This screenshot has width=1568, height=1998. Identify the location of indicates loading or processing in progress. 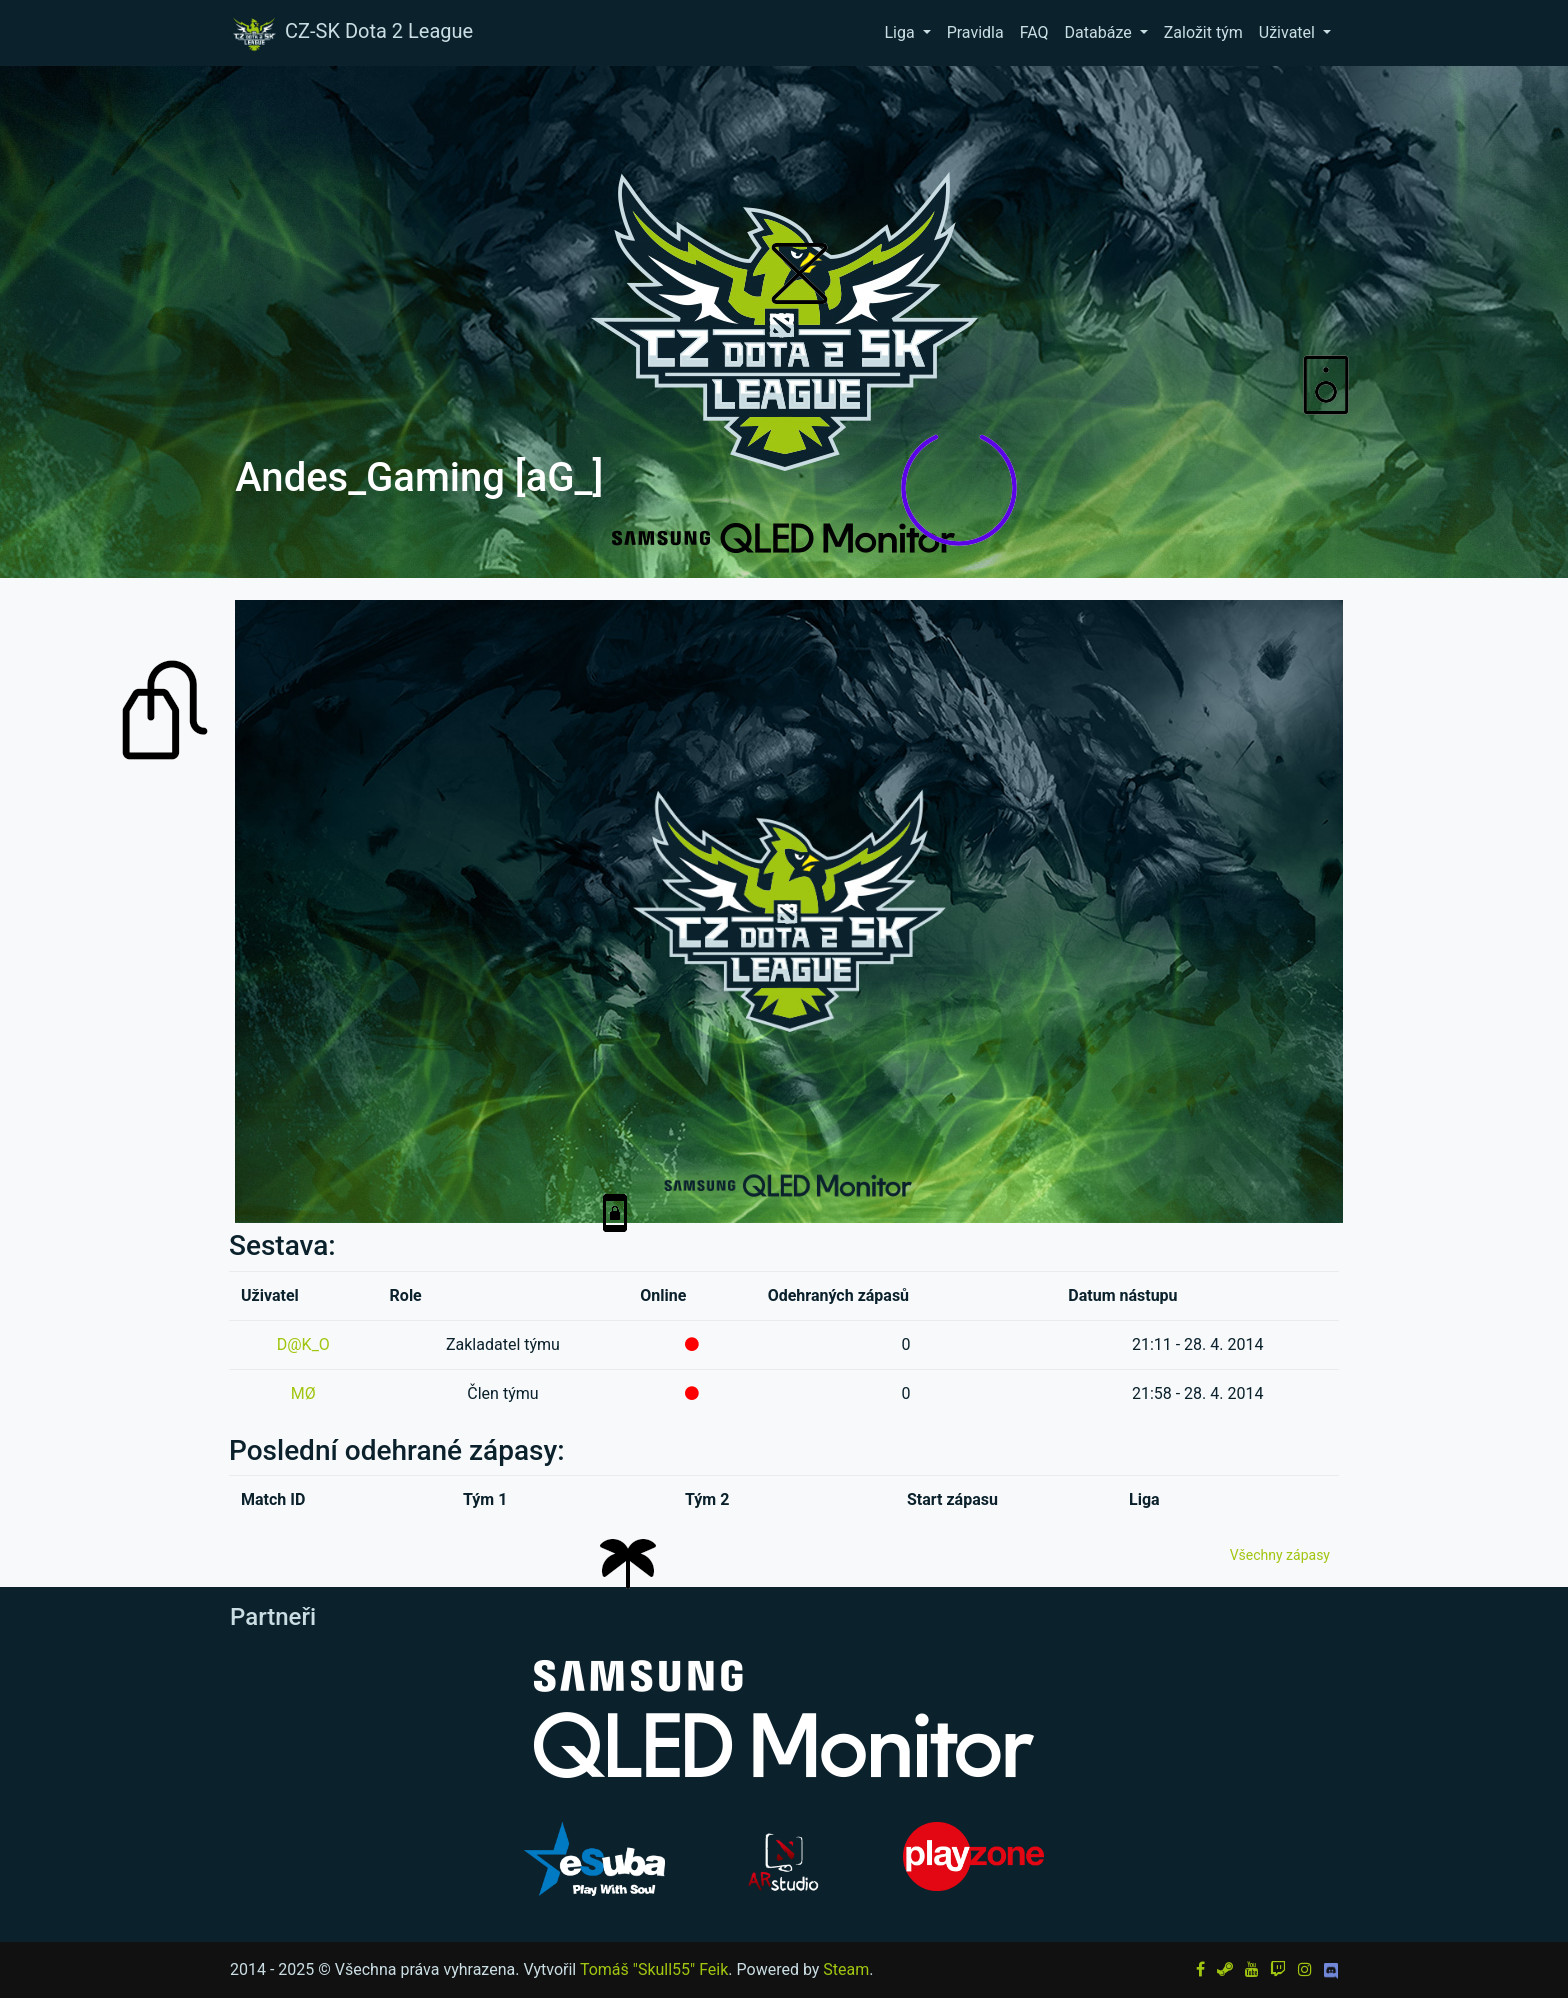
(799, 273).